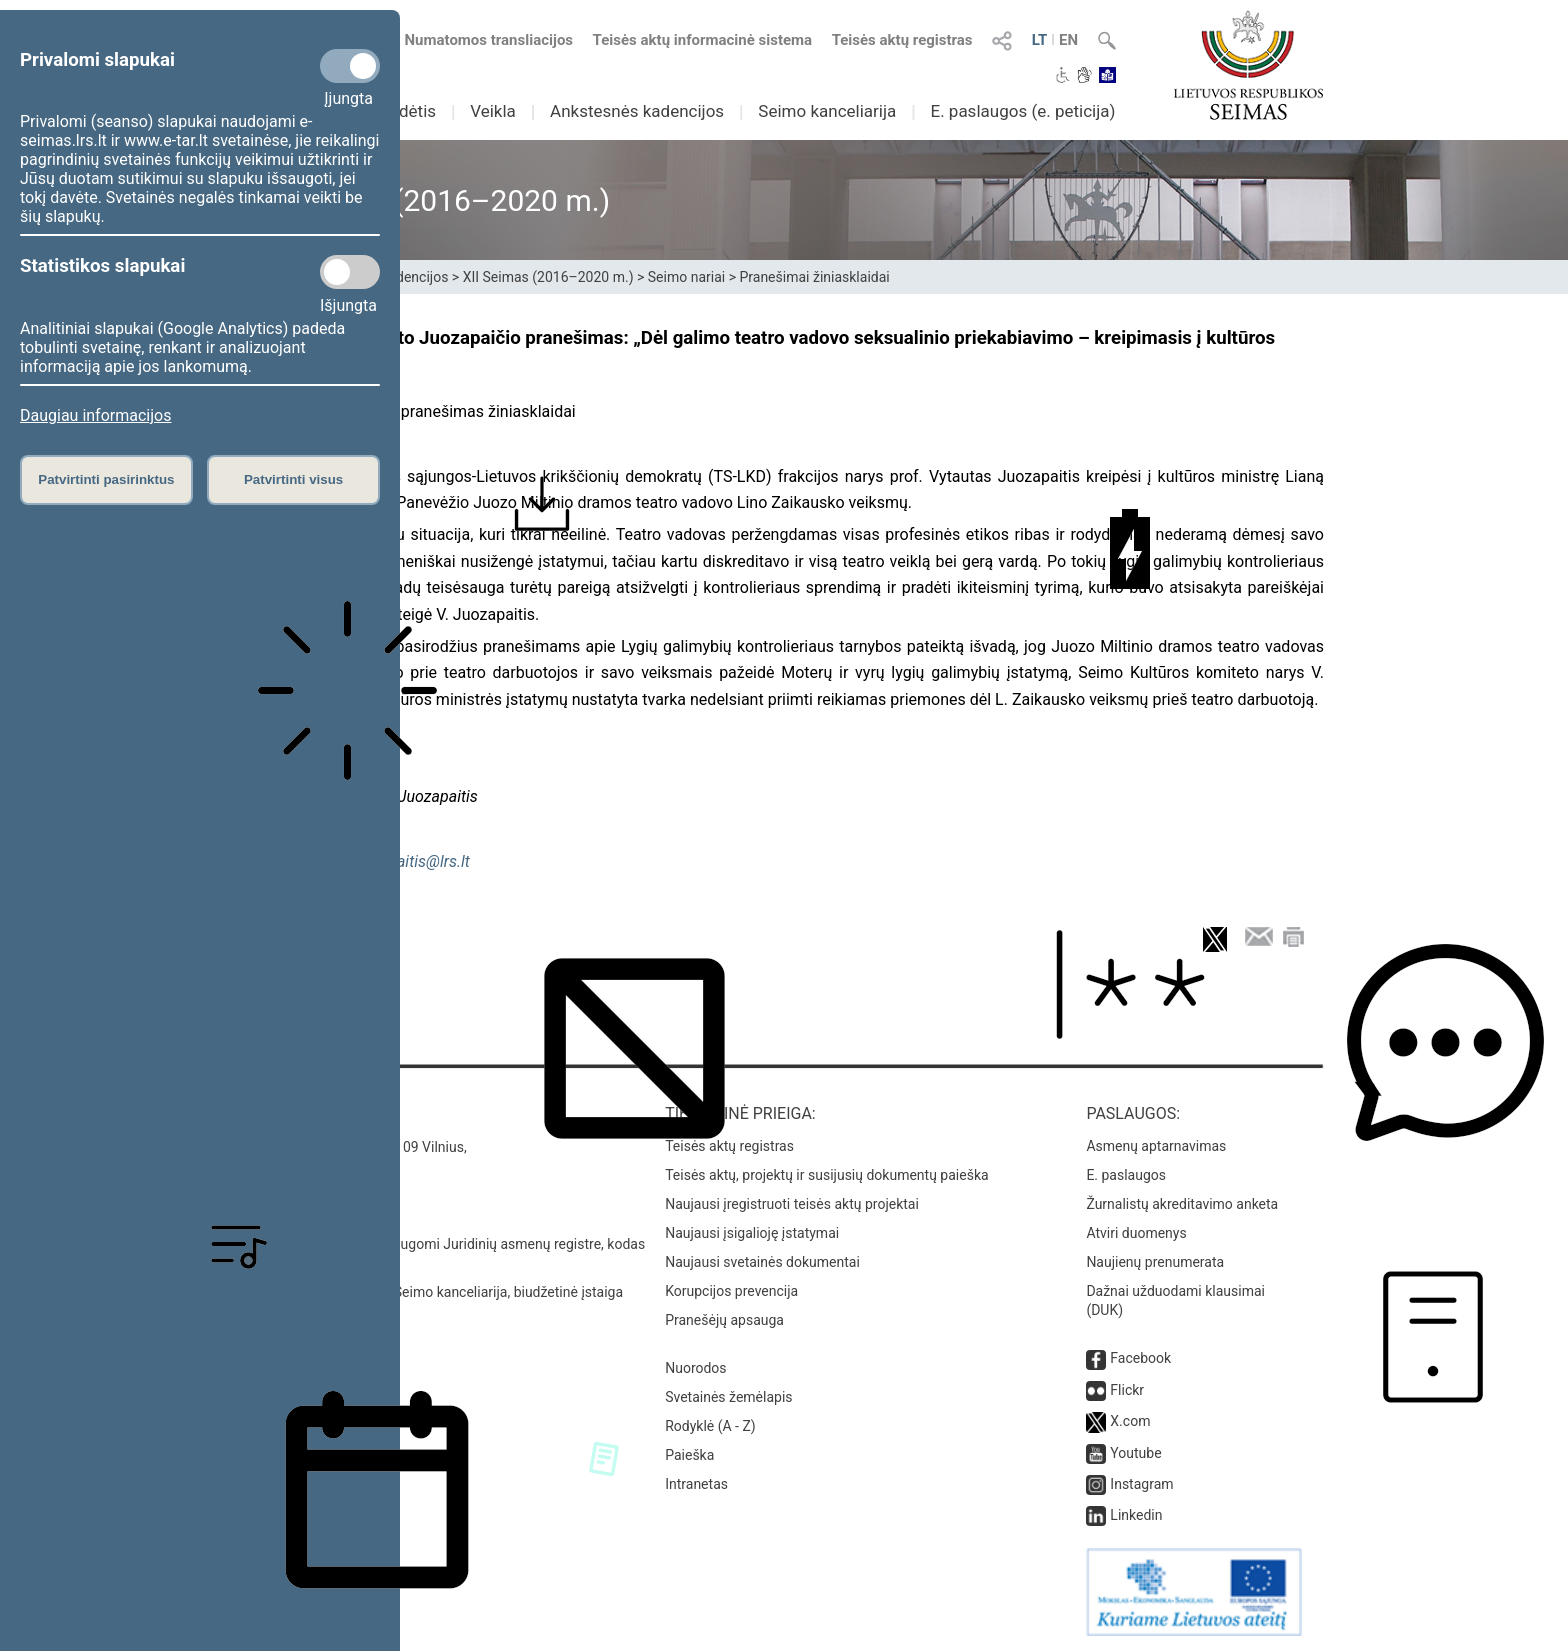  Describe the element at coordinates (634, 1048) in the screenshot. I see `placeholder for missing or unavailable content` at that location.